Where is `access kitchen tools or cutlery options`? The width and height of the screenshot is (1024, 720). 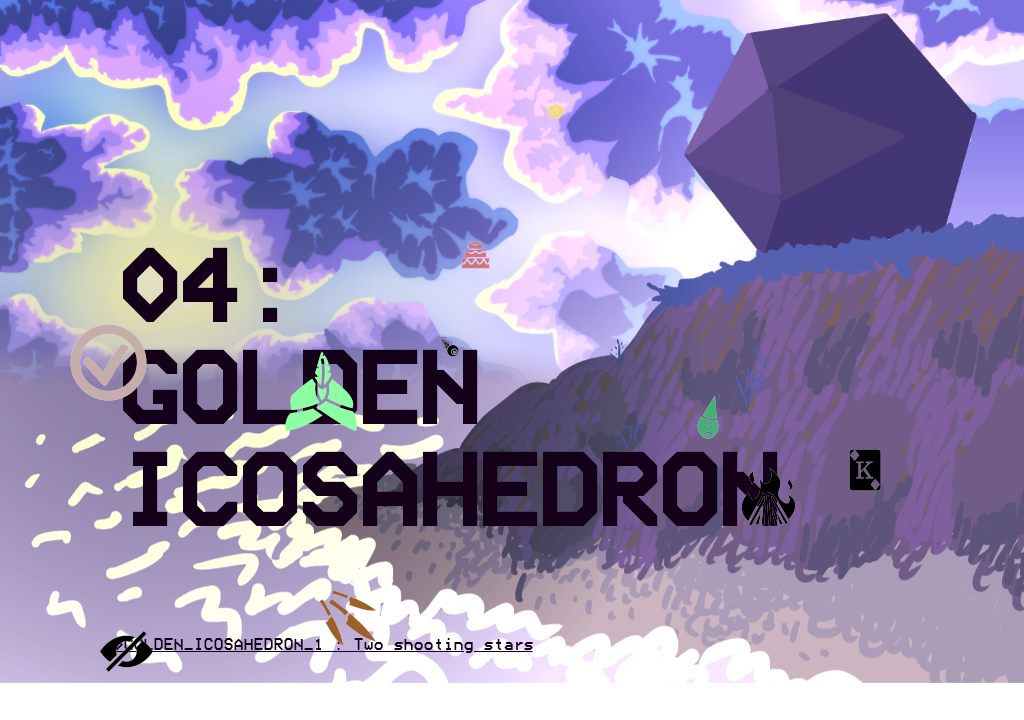 access kitchen tools or cutlery options is located at coordinates (347, 618).